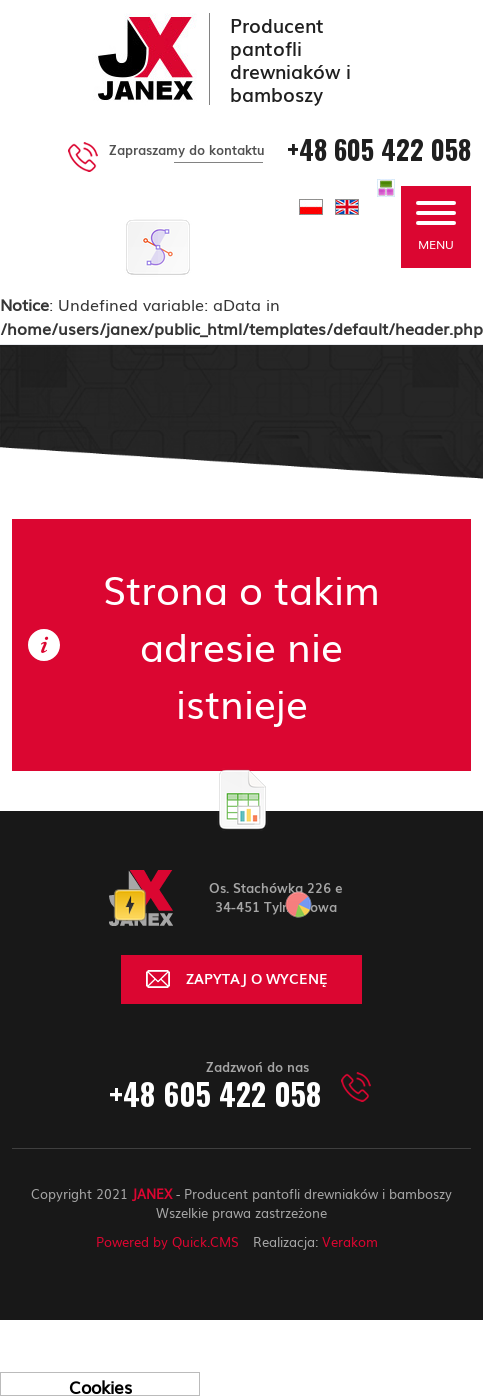 This screenshot has width=483, height=1396. Describe the element at coordinates (298, 904) in the screenshot. I see `open disk usage analyzer app` at that location.